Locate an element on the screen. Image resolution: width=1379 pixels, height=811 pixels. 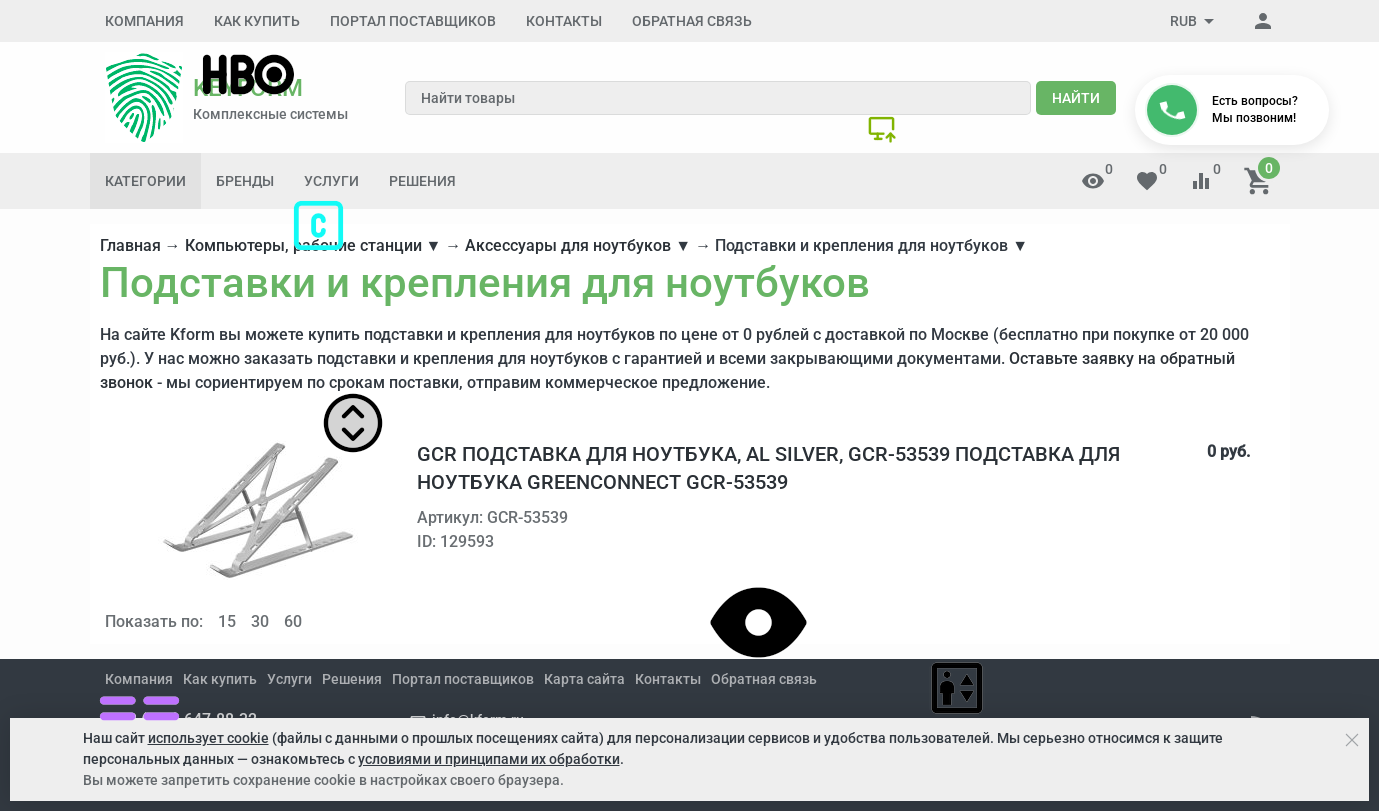
indicates elevator access or location is located at coordinates (957, 688).